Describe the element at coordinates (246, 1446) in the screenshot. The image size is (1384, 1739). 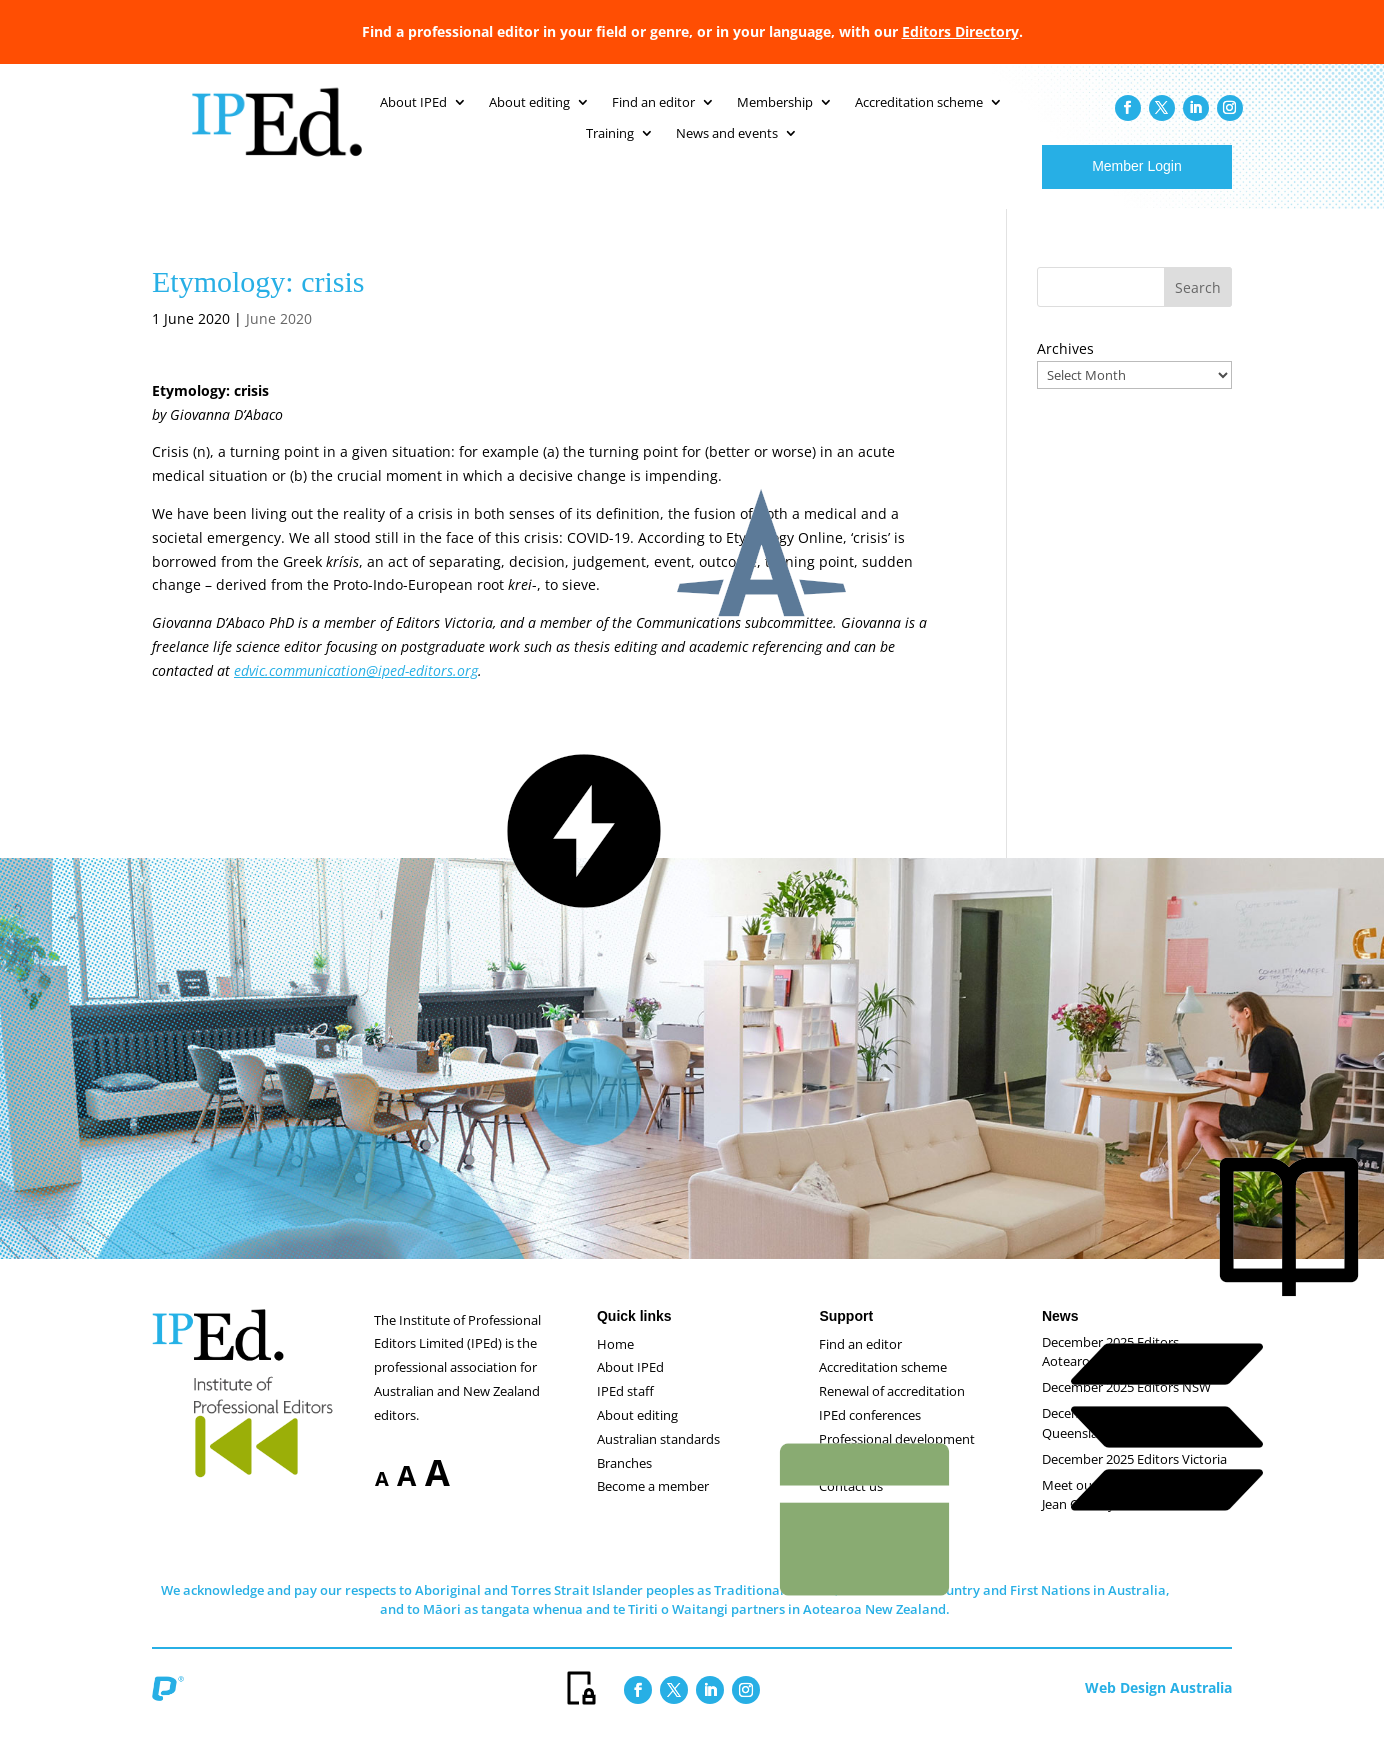
I see `skip to the beginning of the track` at that location.